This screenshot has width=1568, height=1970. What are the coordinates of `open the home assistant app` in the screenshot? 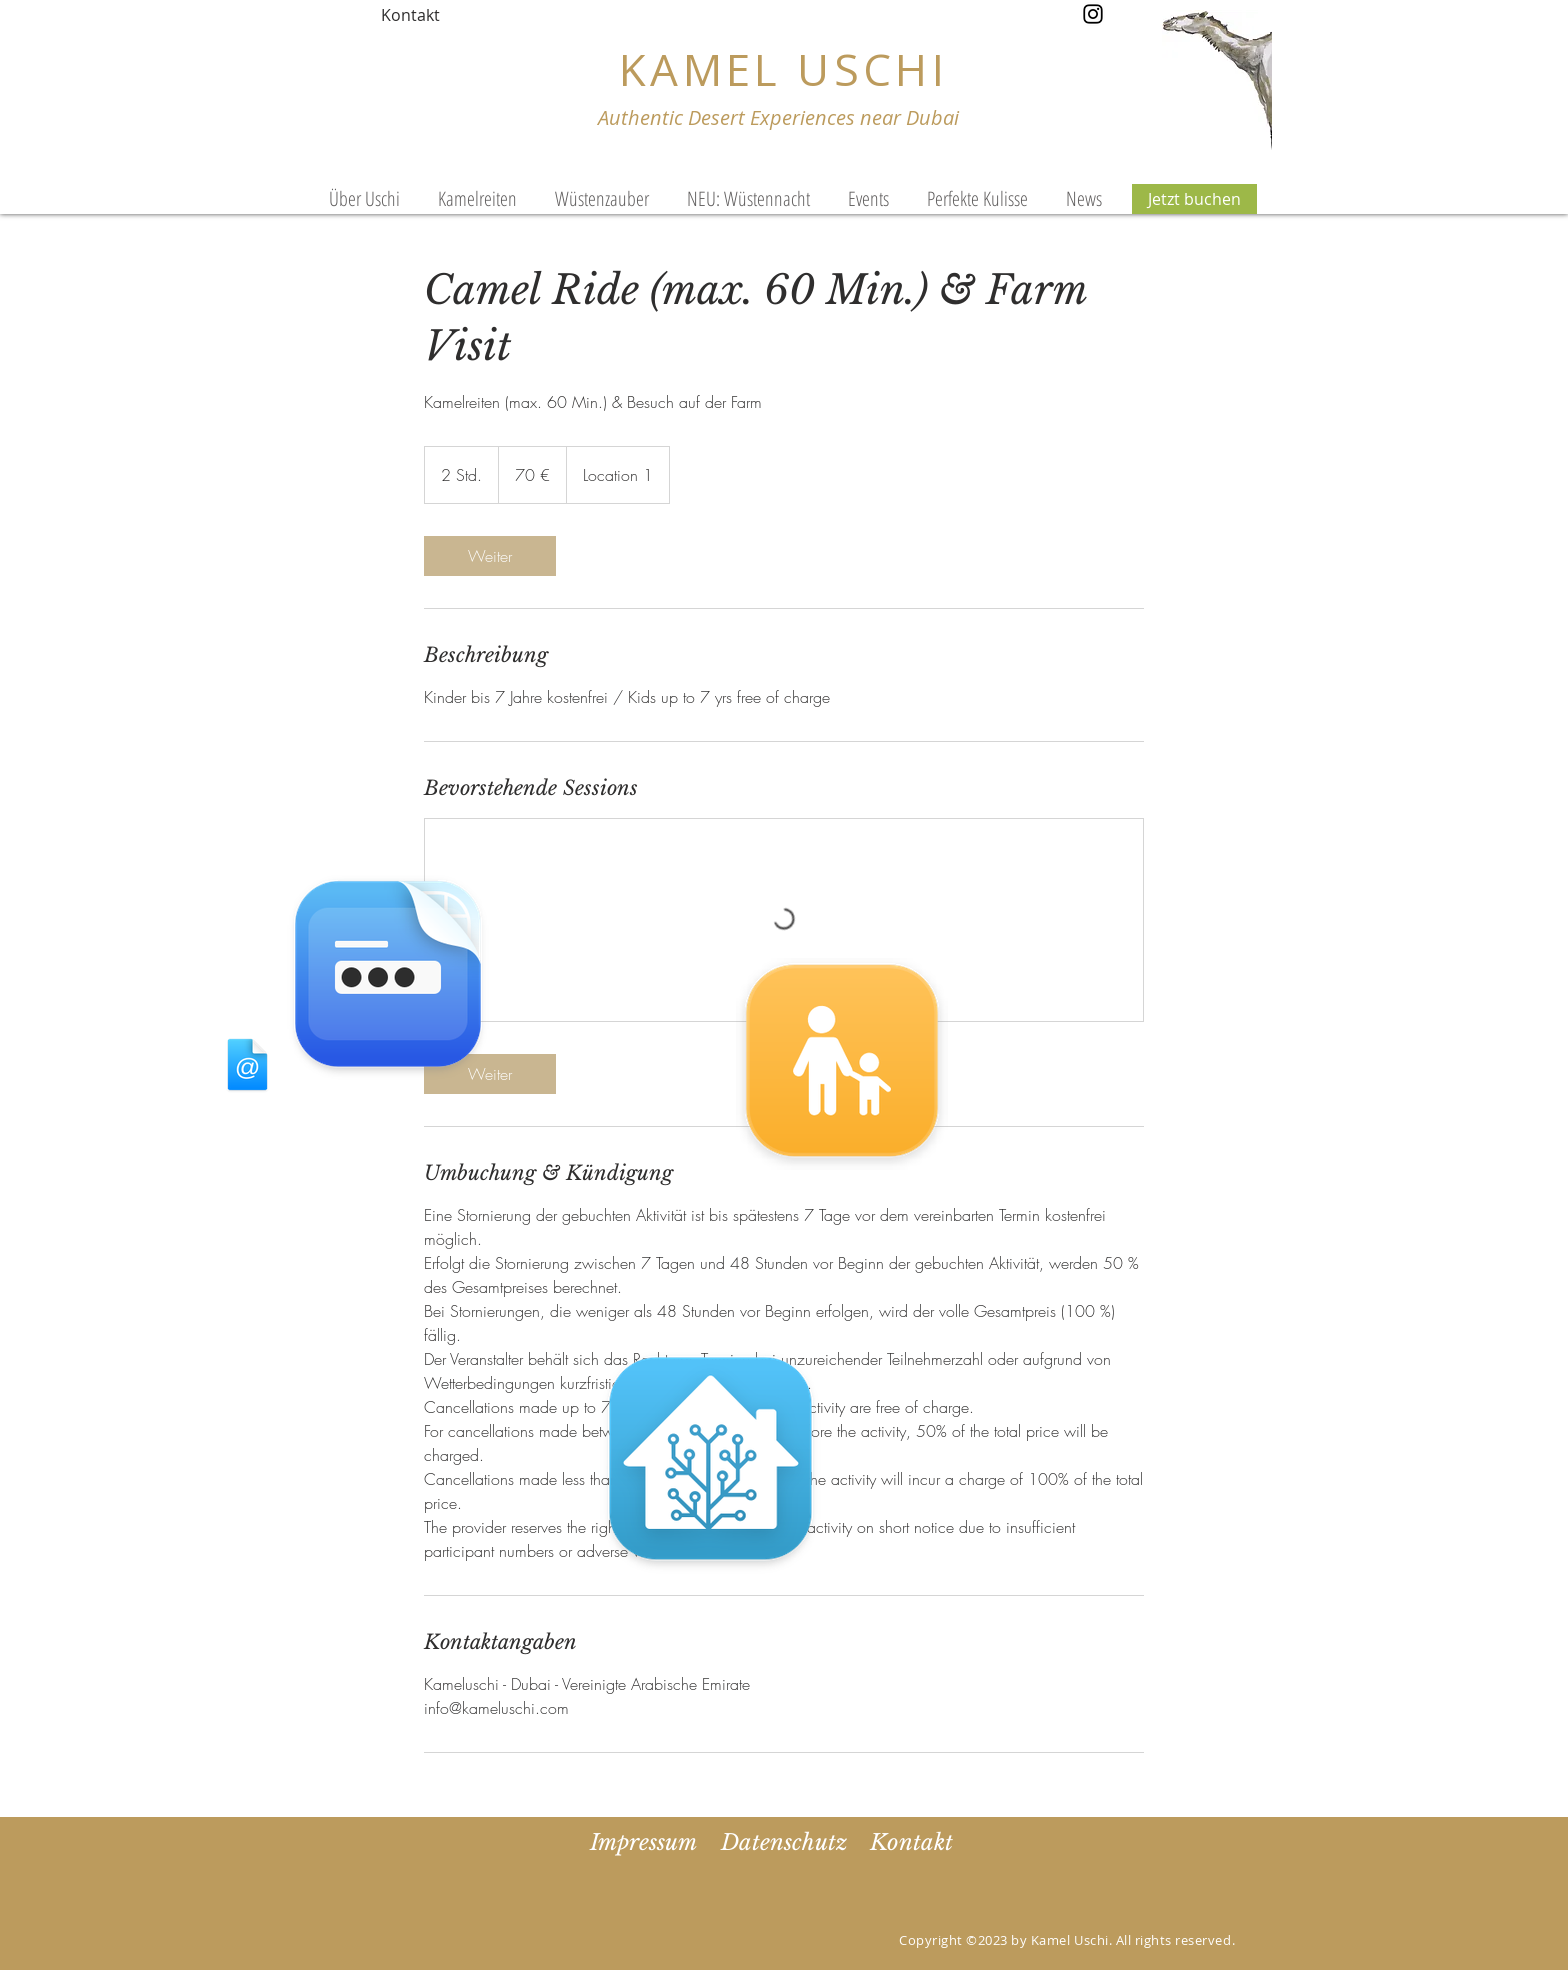 It's located at (710, 1458).